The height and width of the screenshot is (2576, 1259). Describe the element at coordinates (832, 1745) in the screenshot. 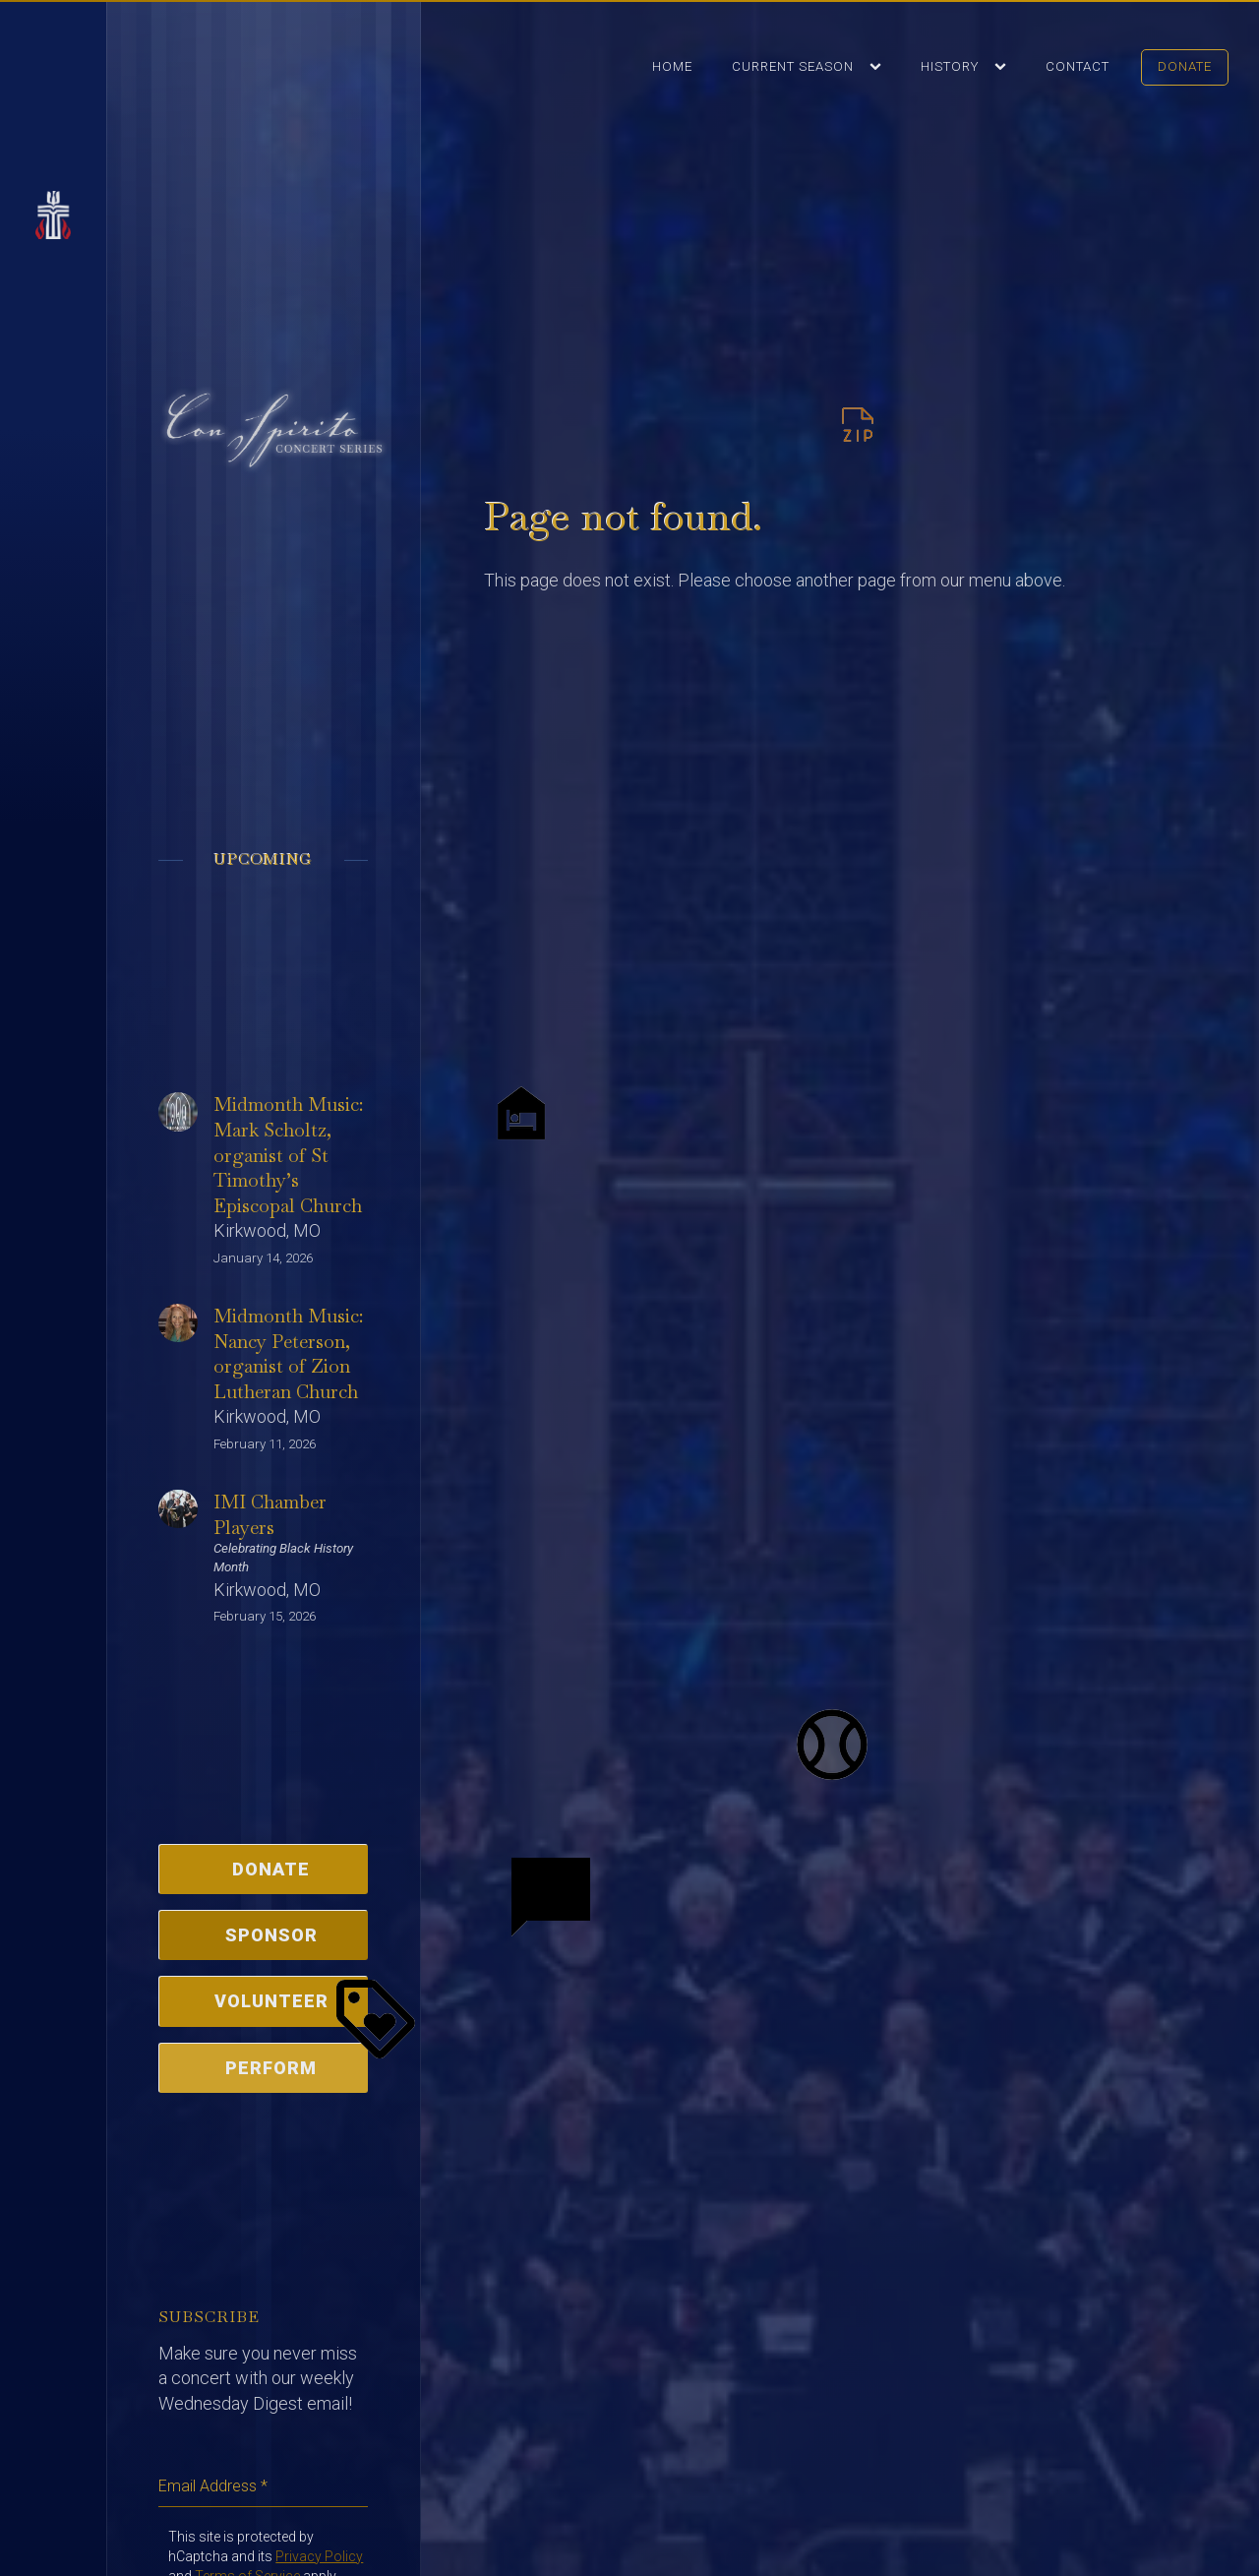

I see `access baseball scores and updates` at that location.